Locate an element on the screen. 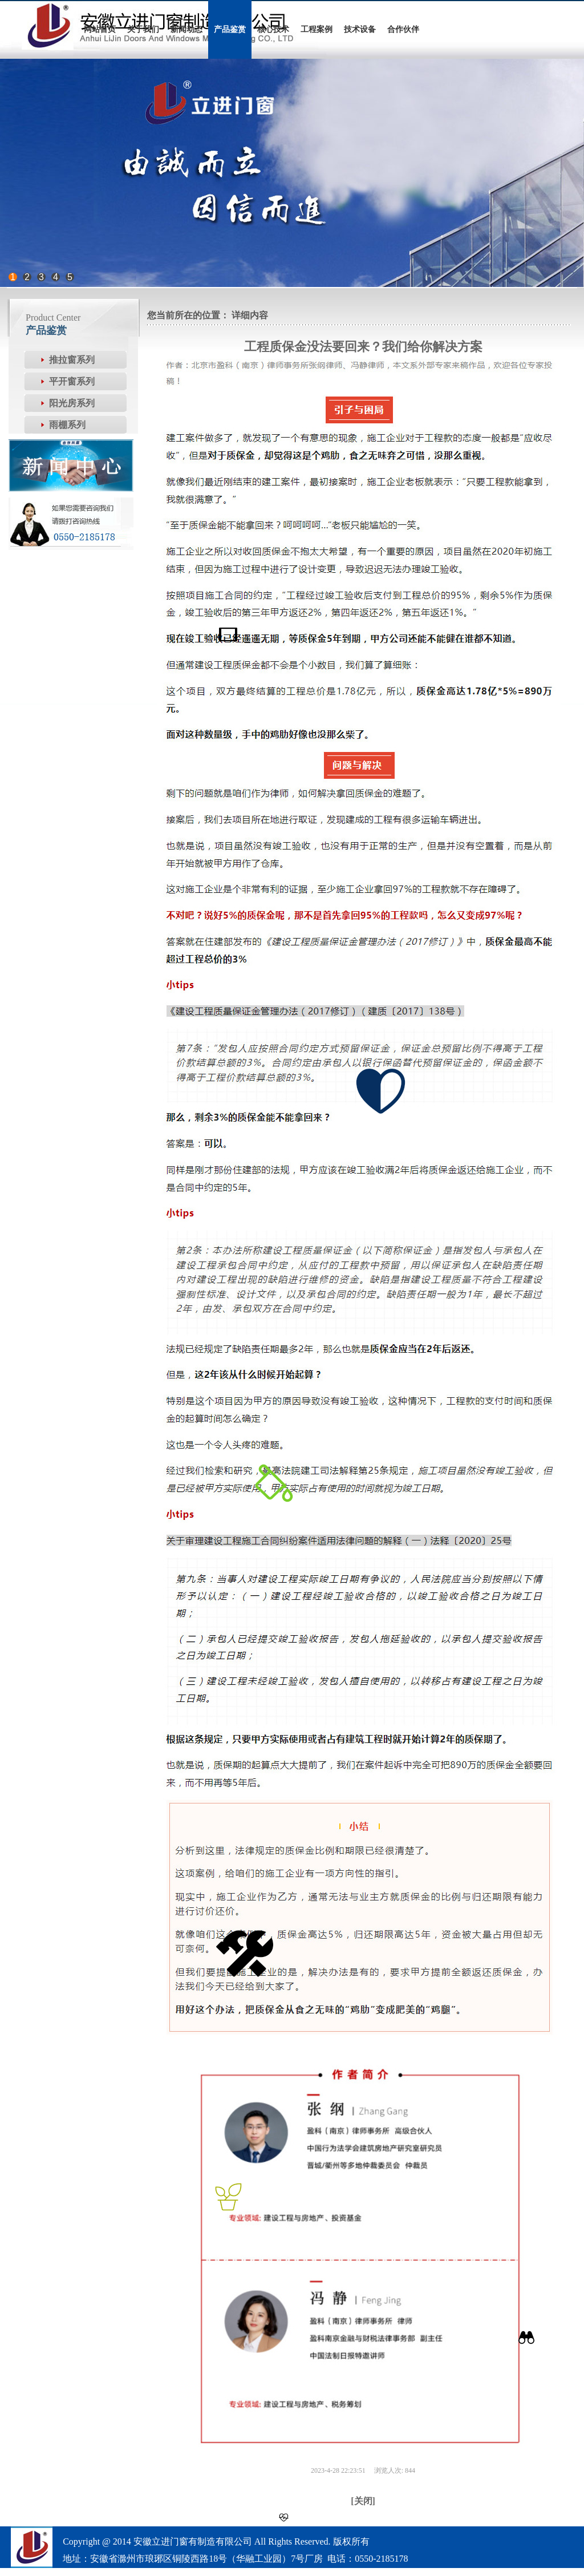 The width and height of the screenshot is (584, 2576). access fitness tracking features is located at coordinates (283, 2517).